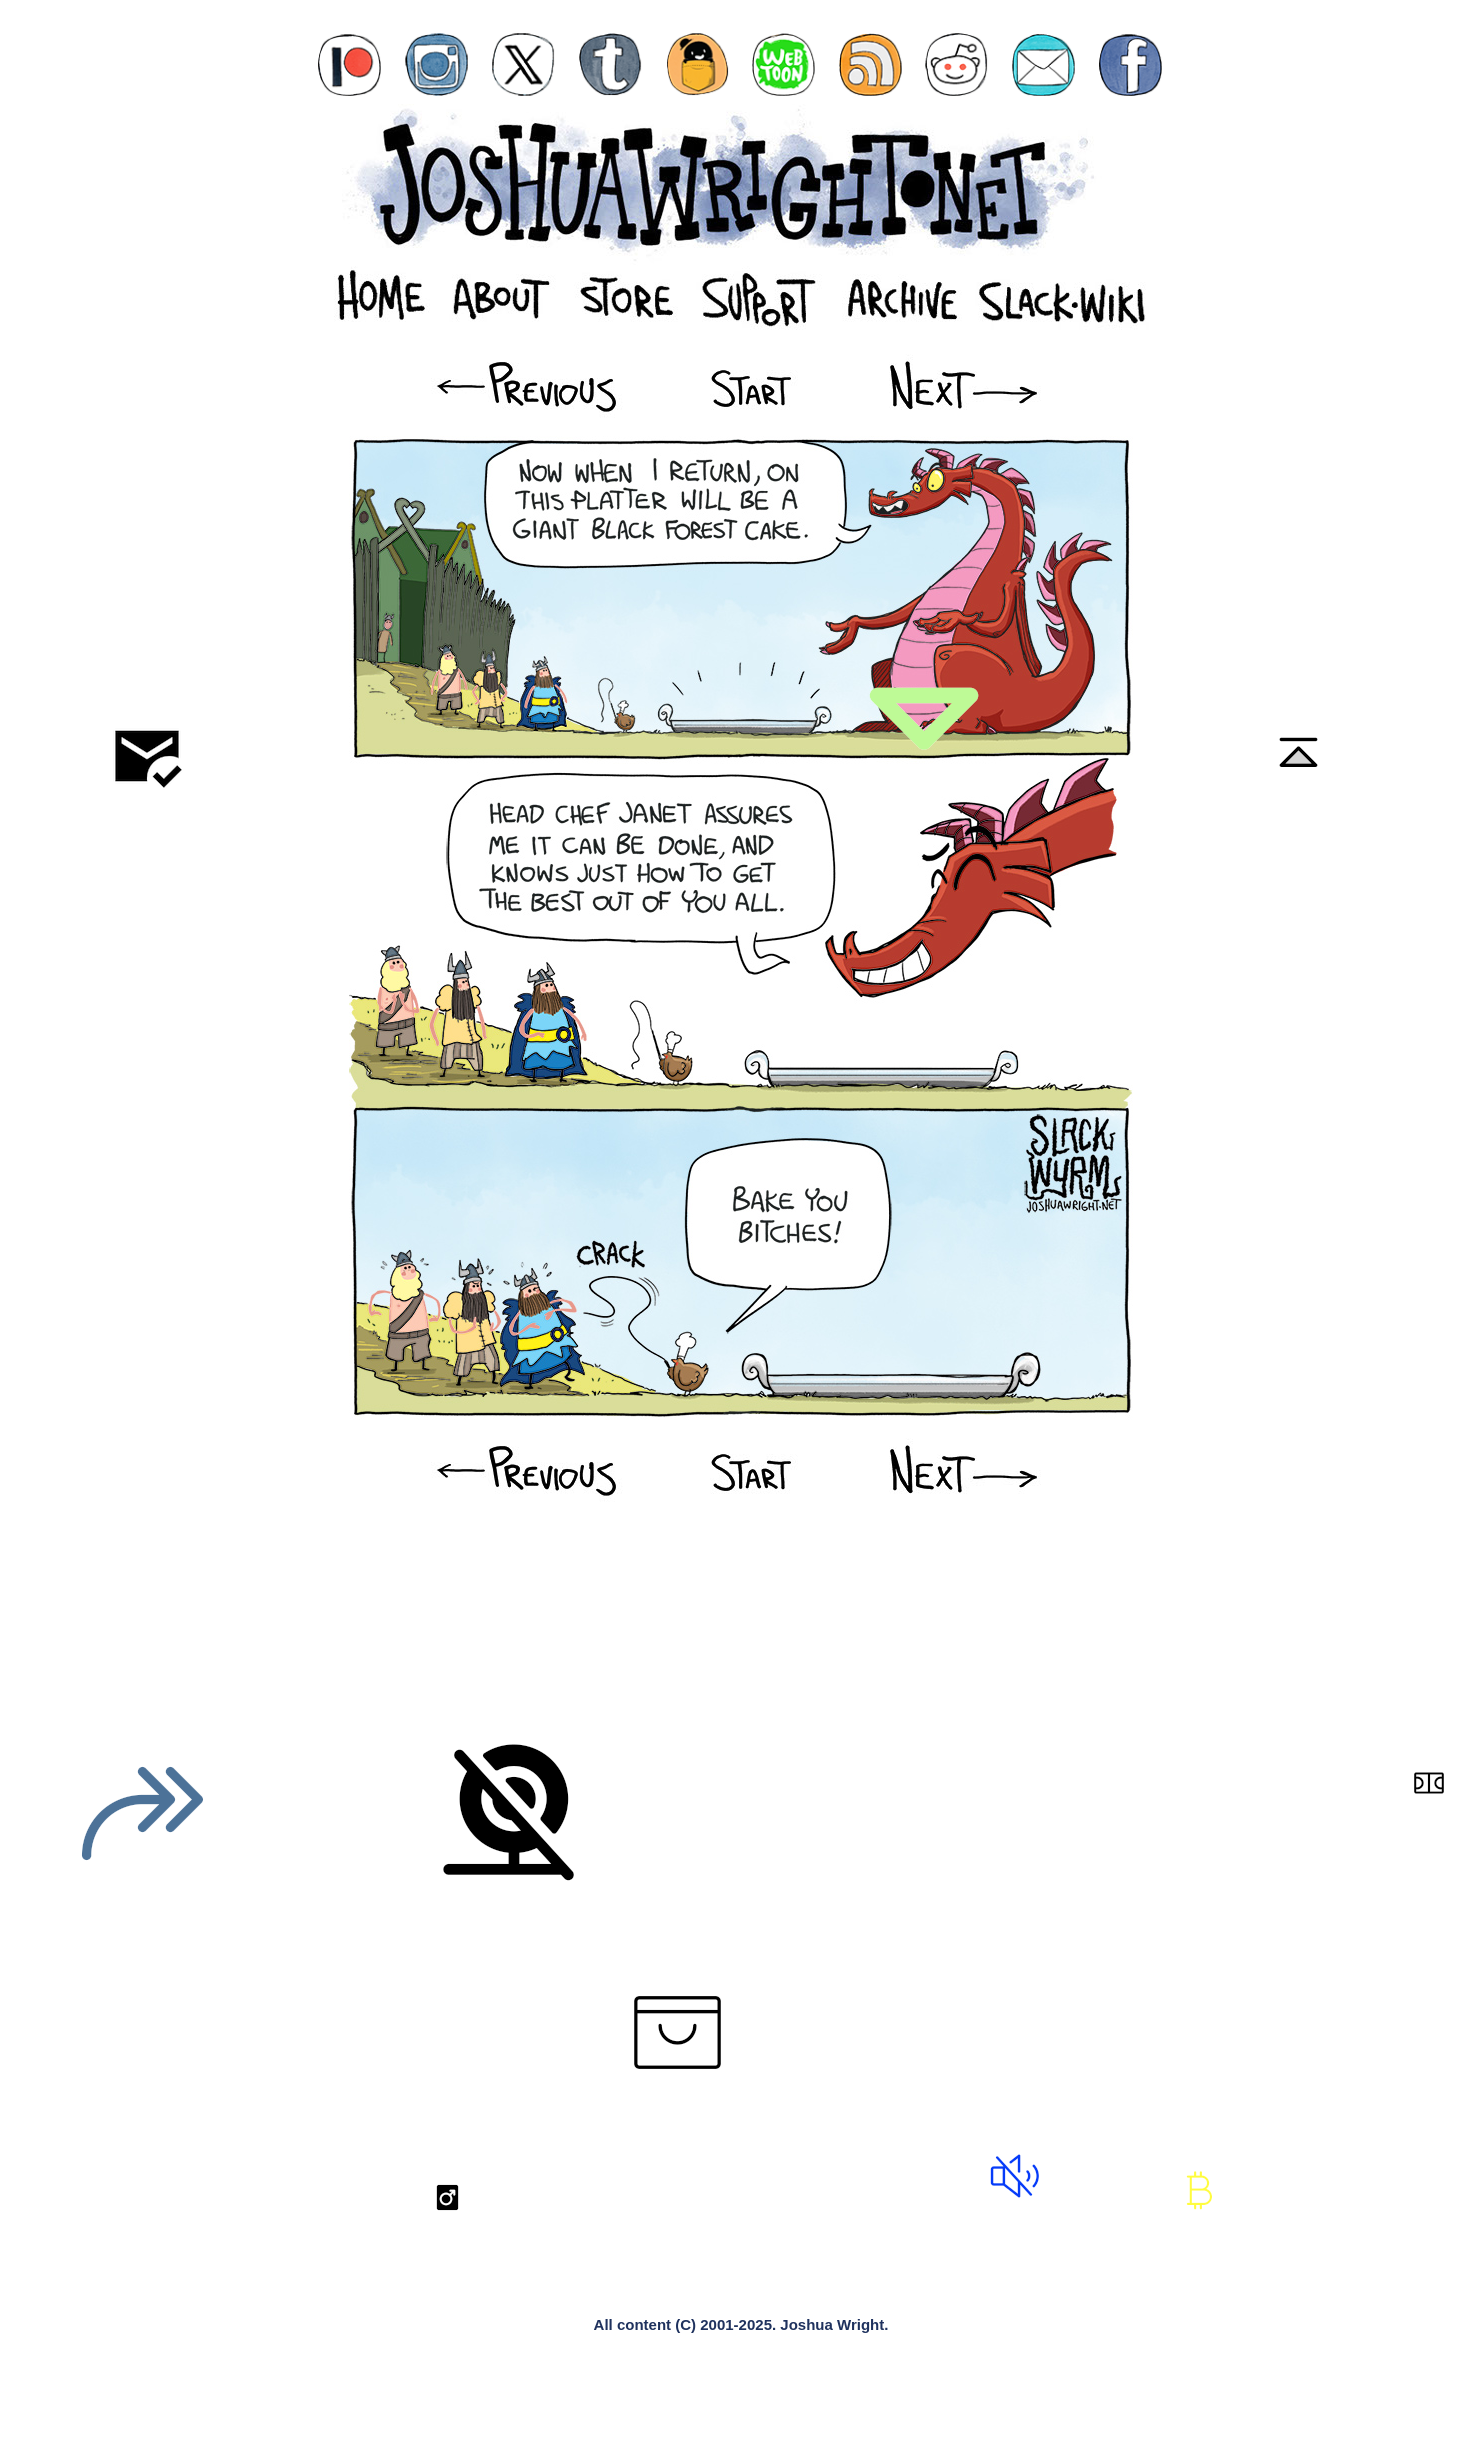 This screenshot has height=2437, width=1482. Describe the element at coordinates (514, 1815) in the screenshot. I see `camera is disabled or turned off` at that location.